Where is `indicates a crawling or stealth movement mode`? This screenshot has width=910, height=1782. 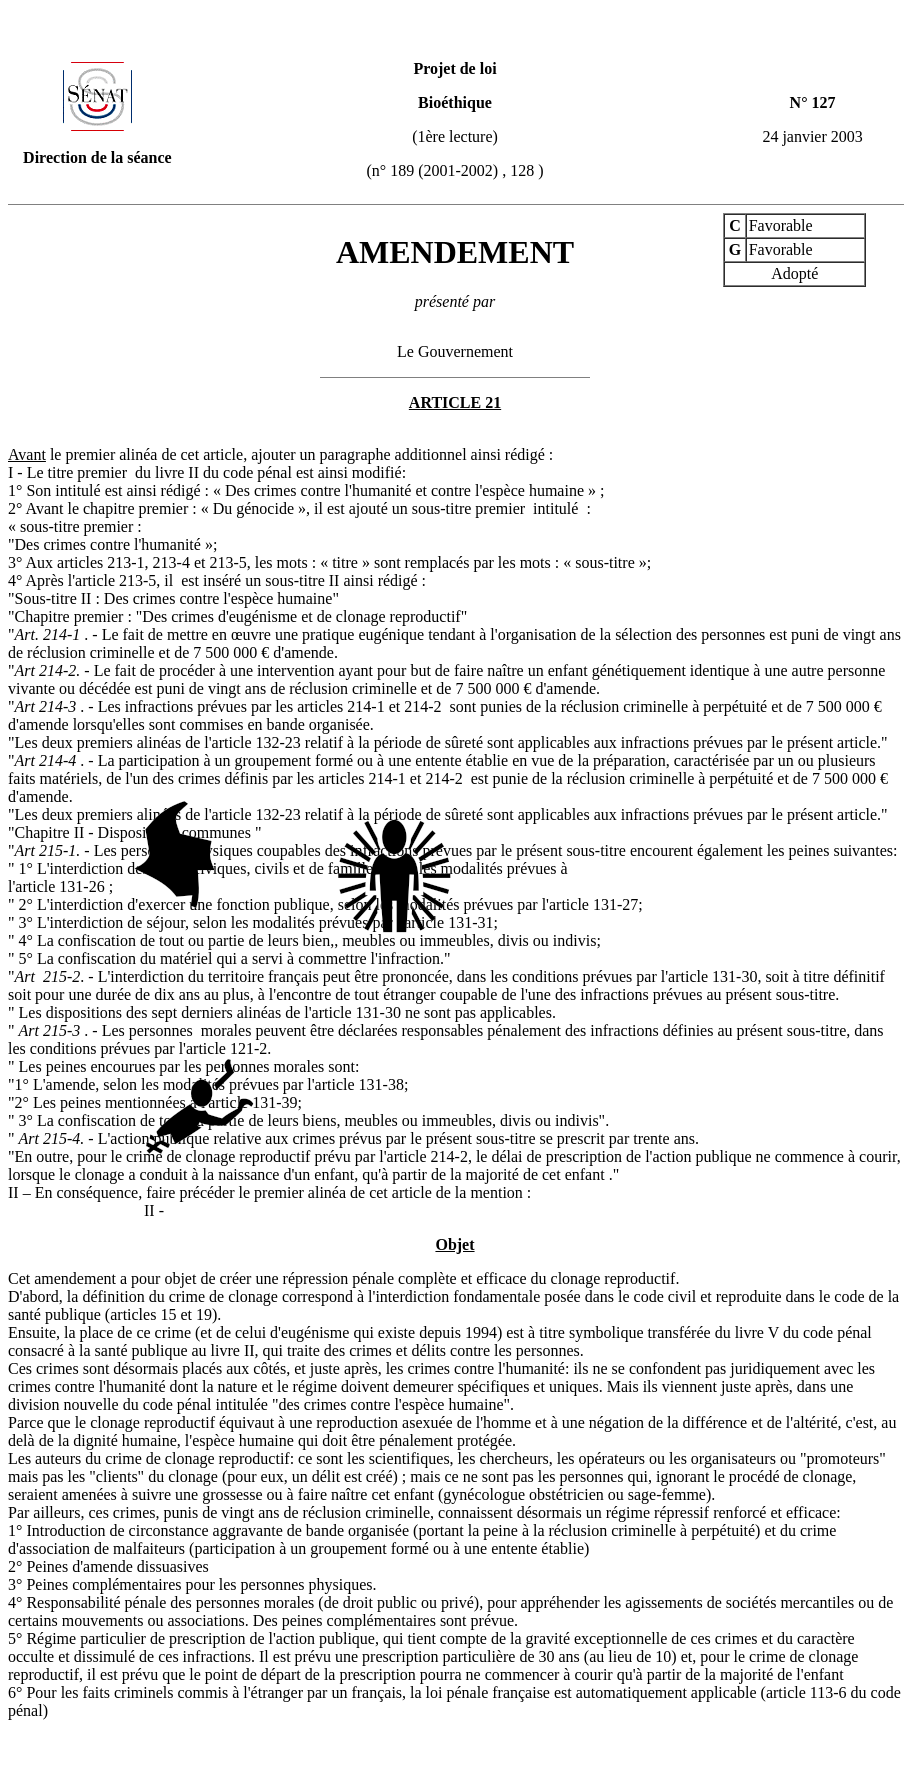 indicates a crawling or stealth movement mode is located at coordinates (199, 1106).